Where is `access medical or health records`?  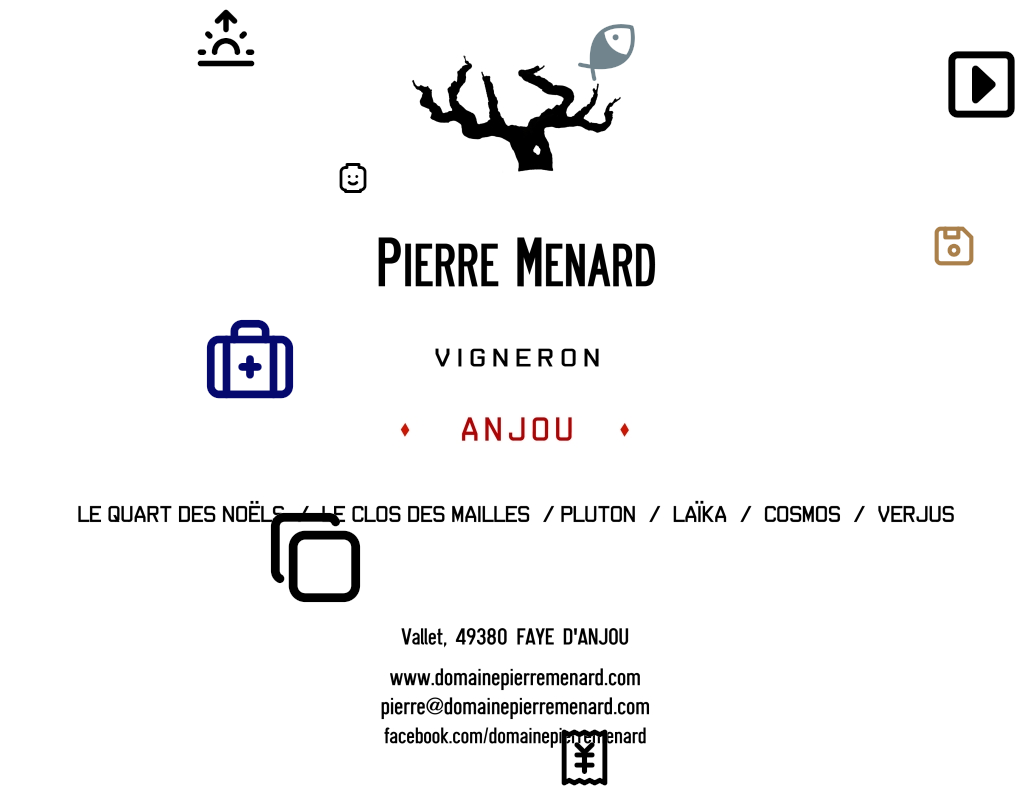 access medical or health records is located at coordinates (250, 363).